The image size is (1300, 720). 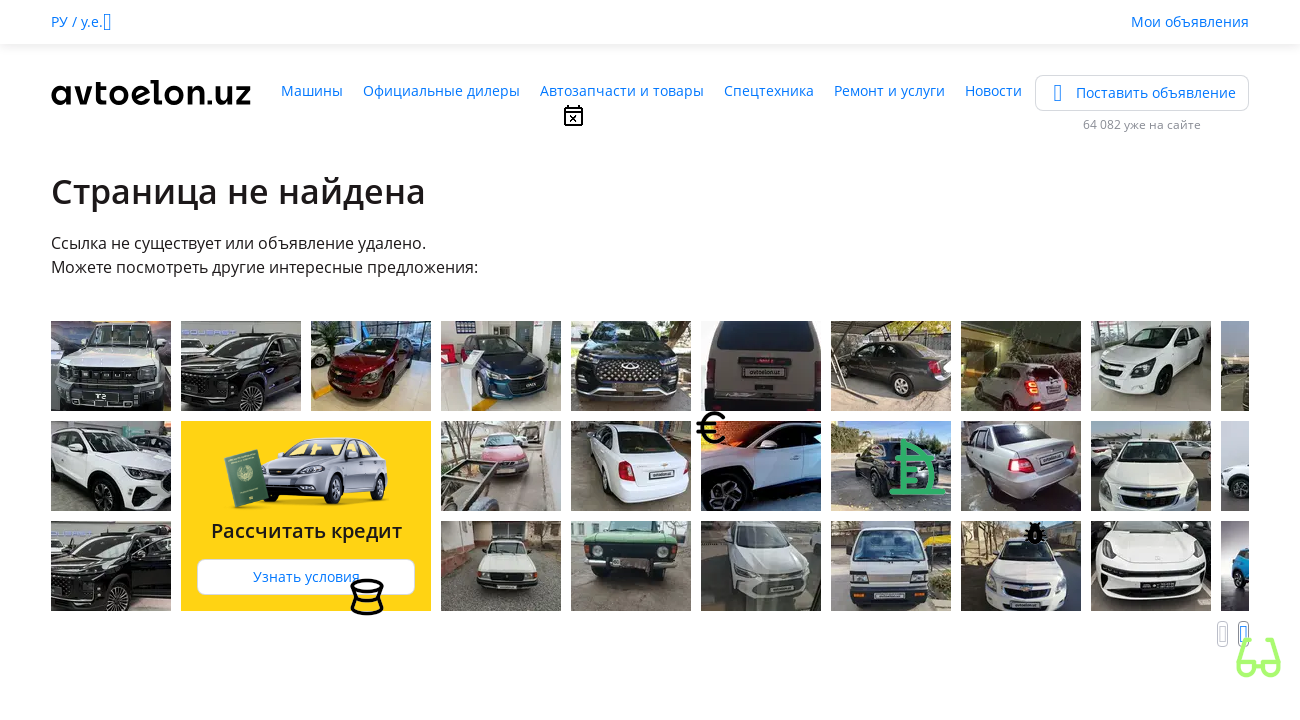 I want to click on indicates a cancelled or unavailable event, so click(x=573, y=116).